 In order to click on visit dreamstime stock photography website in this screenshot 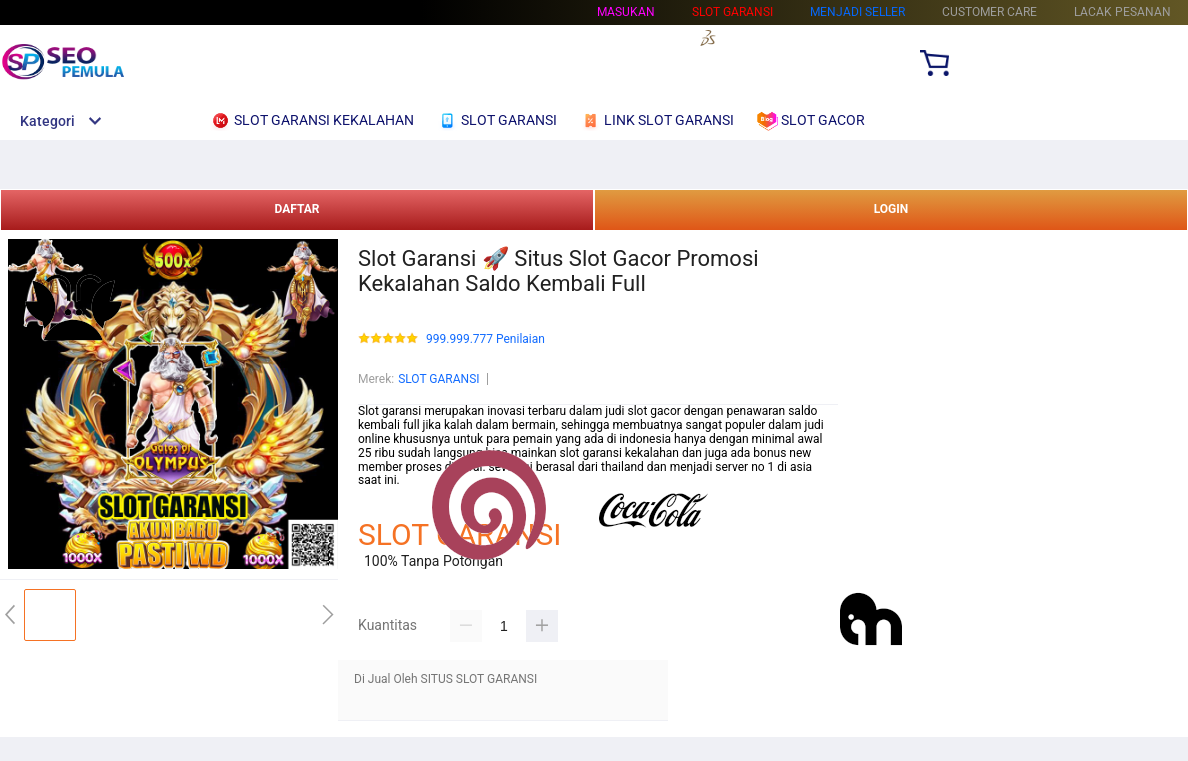, I will do `click(489, 505)`.